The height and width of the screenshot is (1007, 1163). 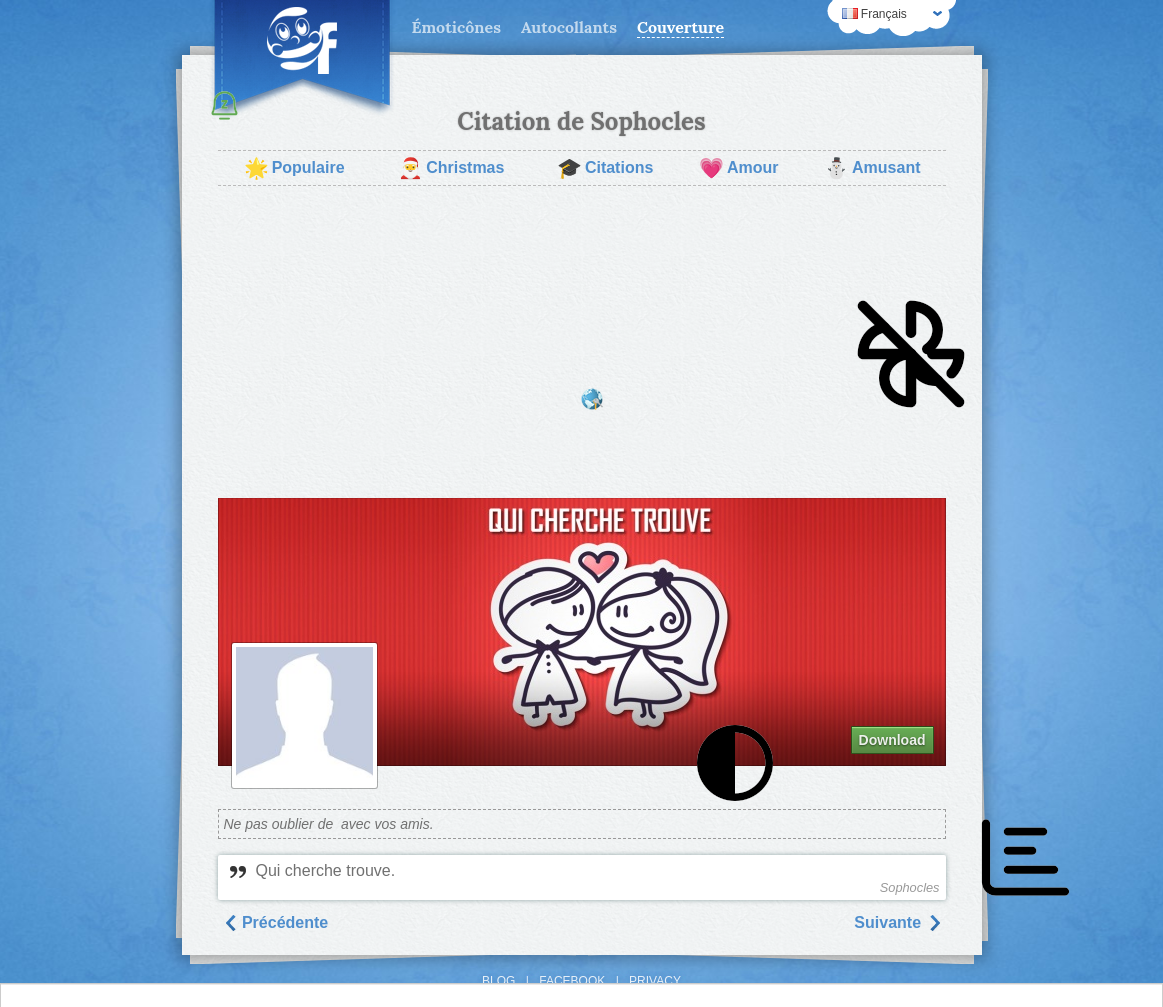 What do you see at coordinates (735, 763) in the screenshot?
I see `adjust display brightness or contrast` at bounding box center [735, 763].